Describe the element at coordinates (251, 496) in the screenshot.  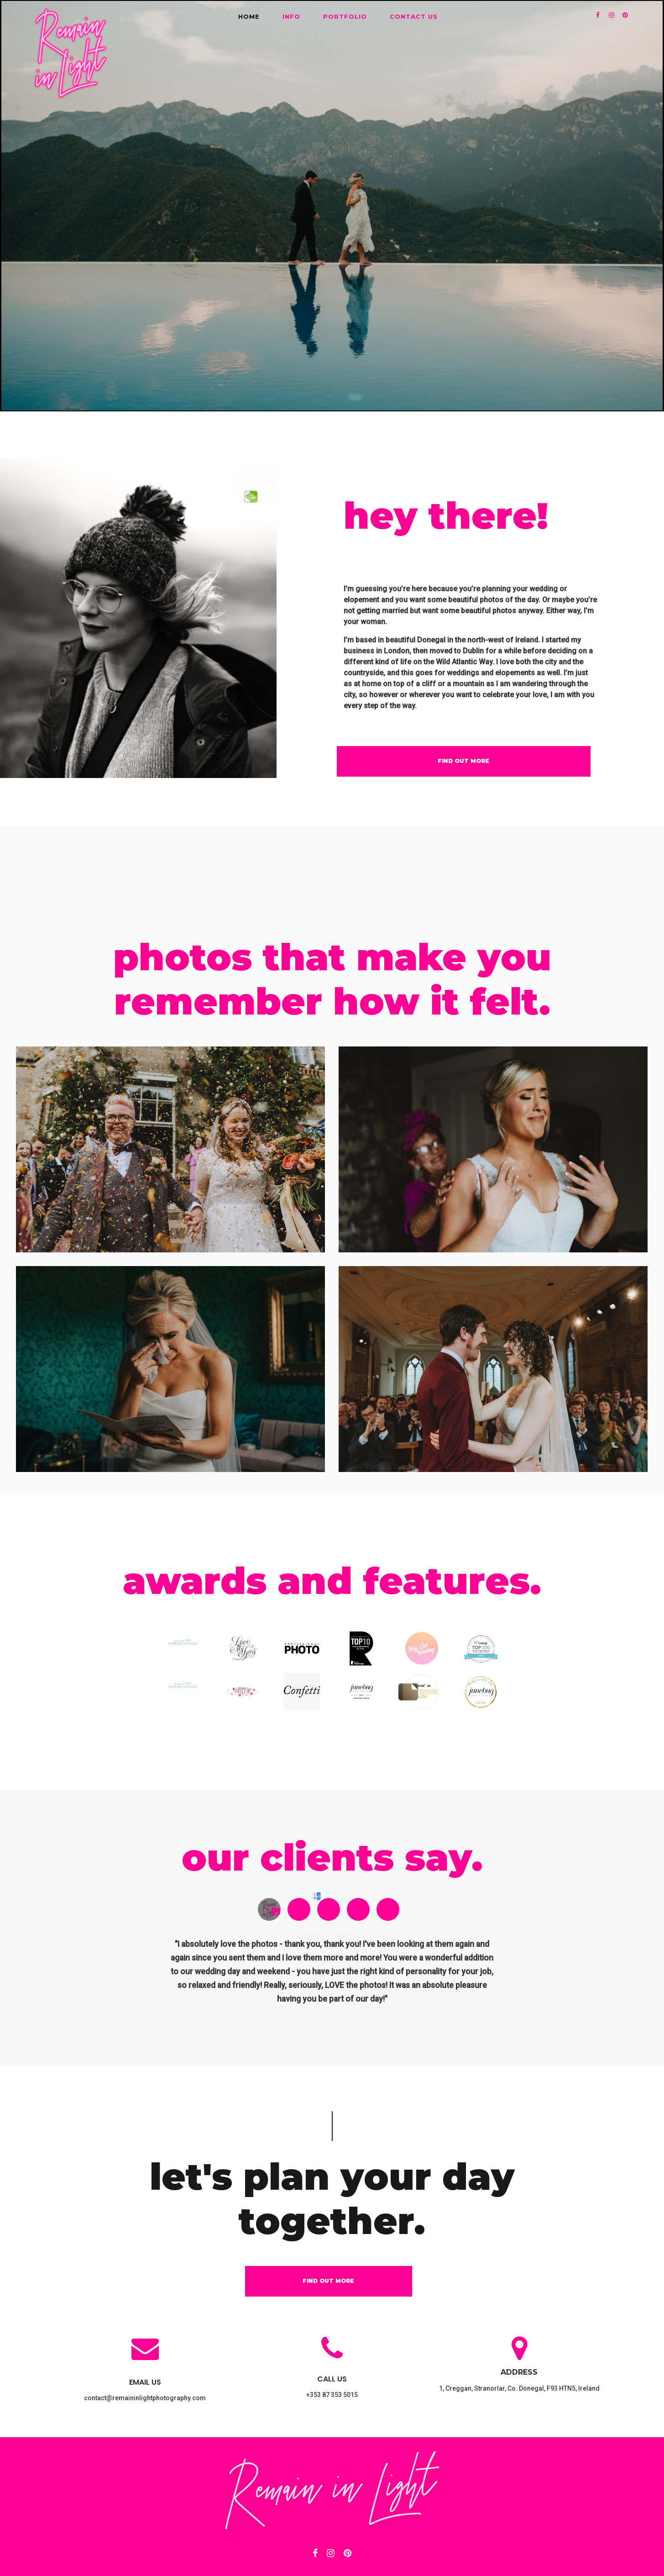
I see `open NVIDIA graphics card settings` at that location.